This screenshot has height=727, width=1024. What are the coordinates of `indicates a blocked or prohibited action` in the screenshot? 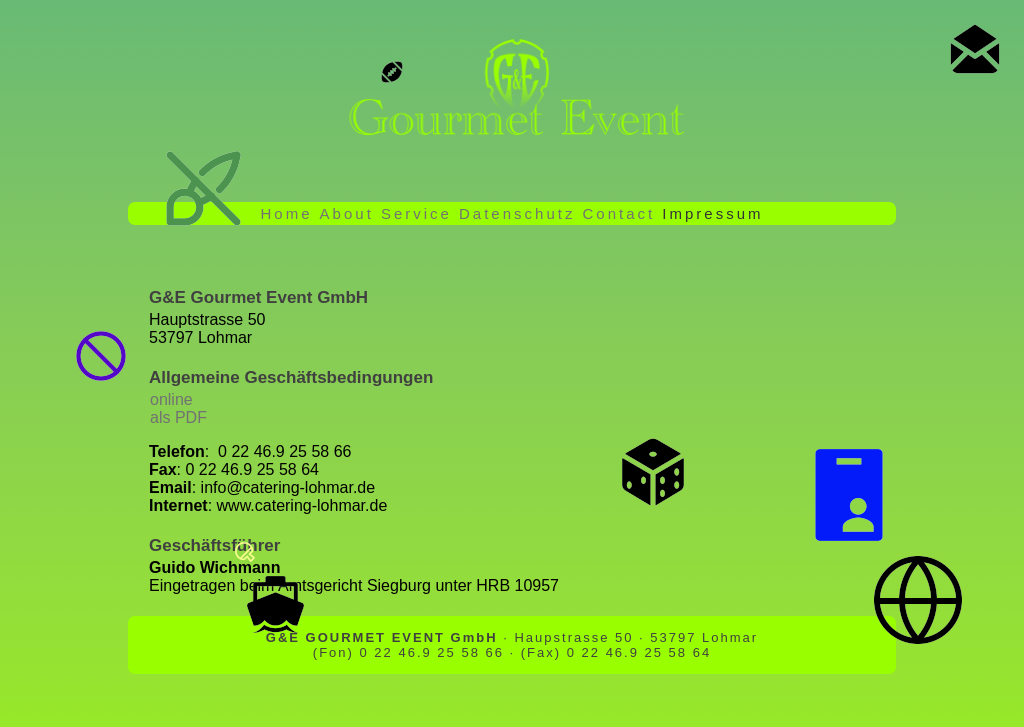 It's located at (101, 356).